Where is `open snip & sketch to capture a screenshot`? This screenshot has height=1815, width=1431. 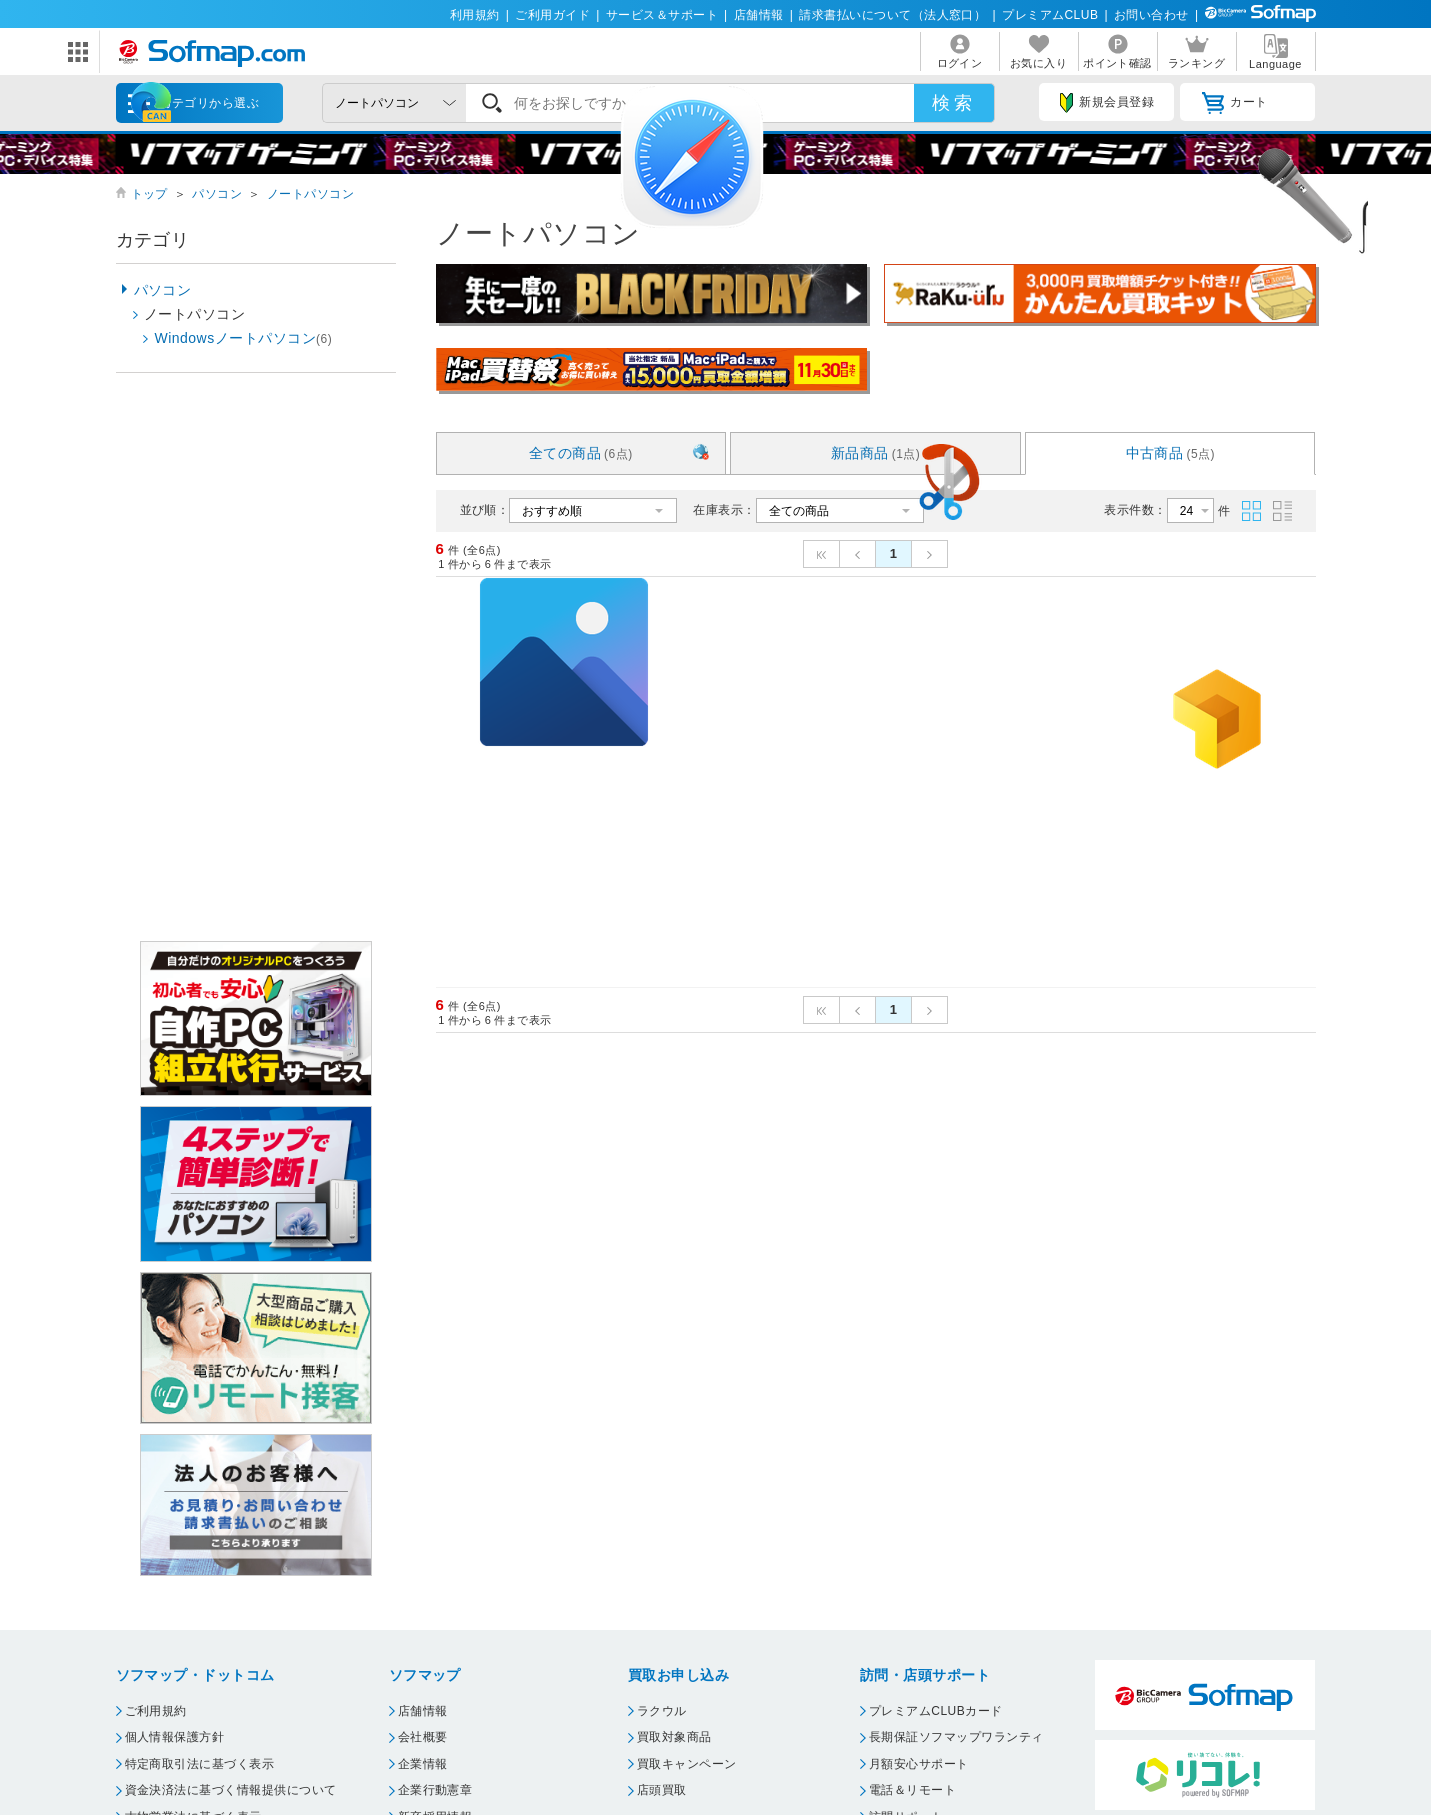 open snip & sketch to capture a screenshot is located at coordinates (949, 482).